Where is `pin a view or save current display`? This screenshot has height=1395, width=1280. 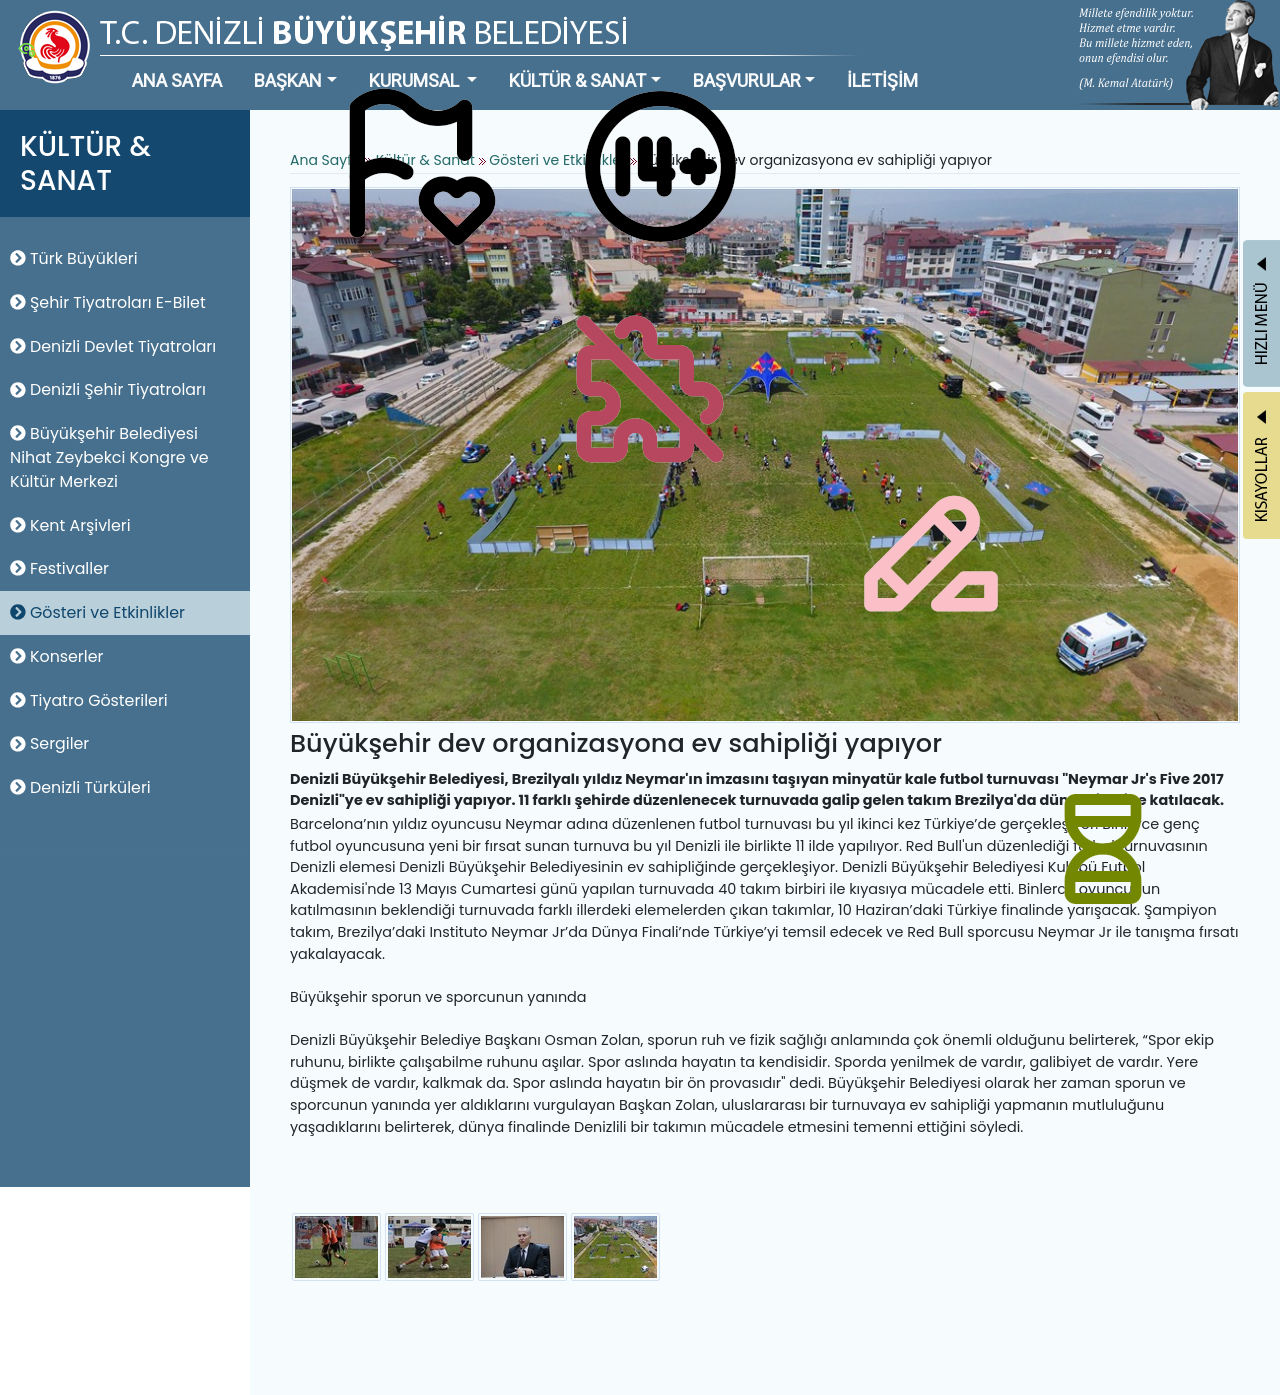 pin a view or save current display is located at coordinates (26, 48).